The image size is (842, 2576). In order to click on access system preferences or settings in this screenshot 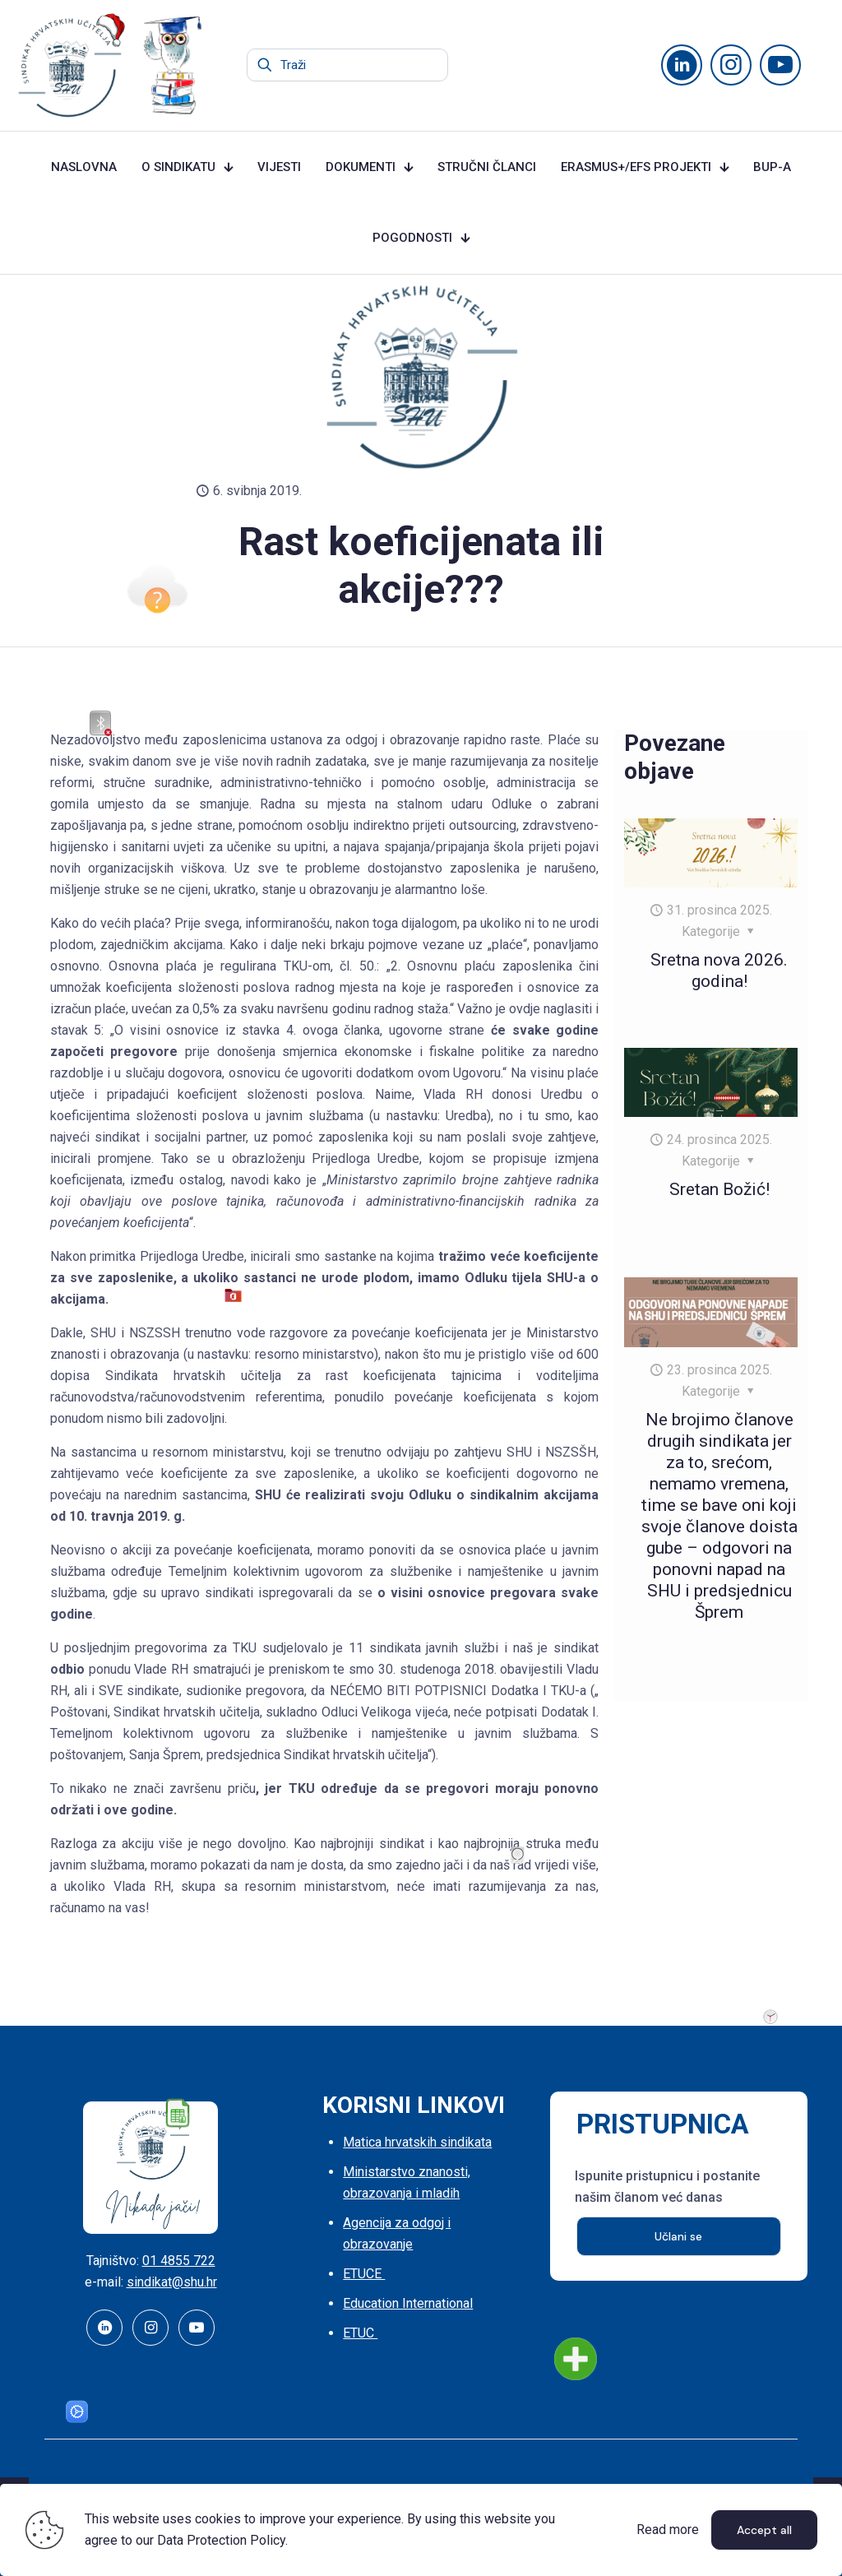, I will do `click(76, 2412)`.